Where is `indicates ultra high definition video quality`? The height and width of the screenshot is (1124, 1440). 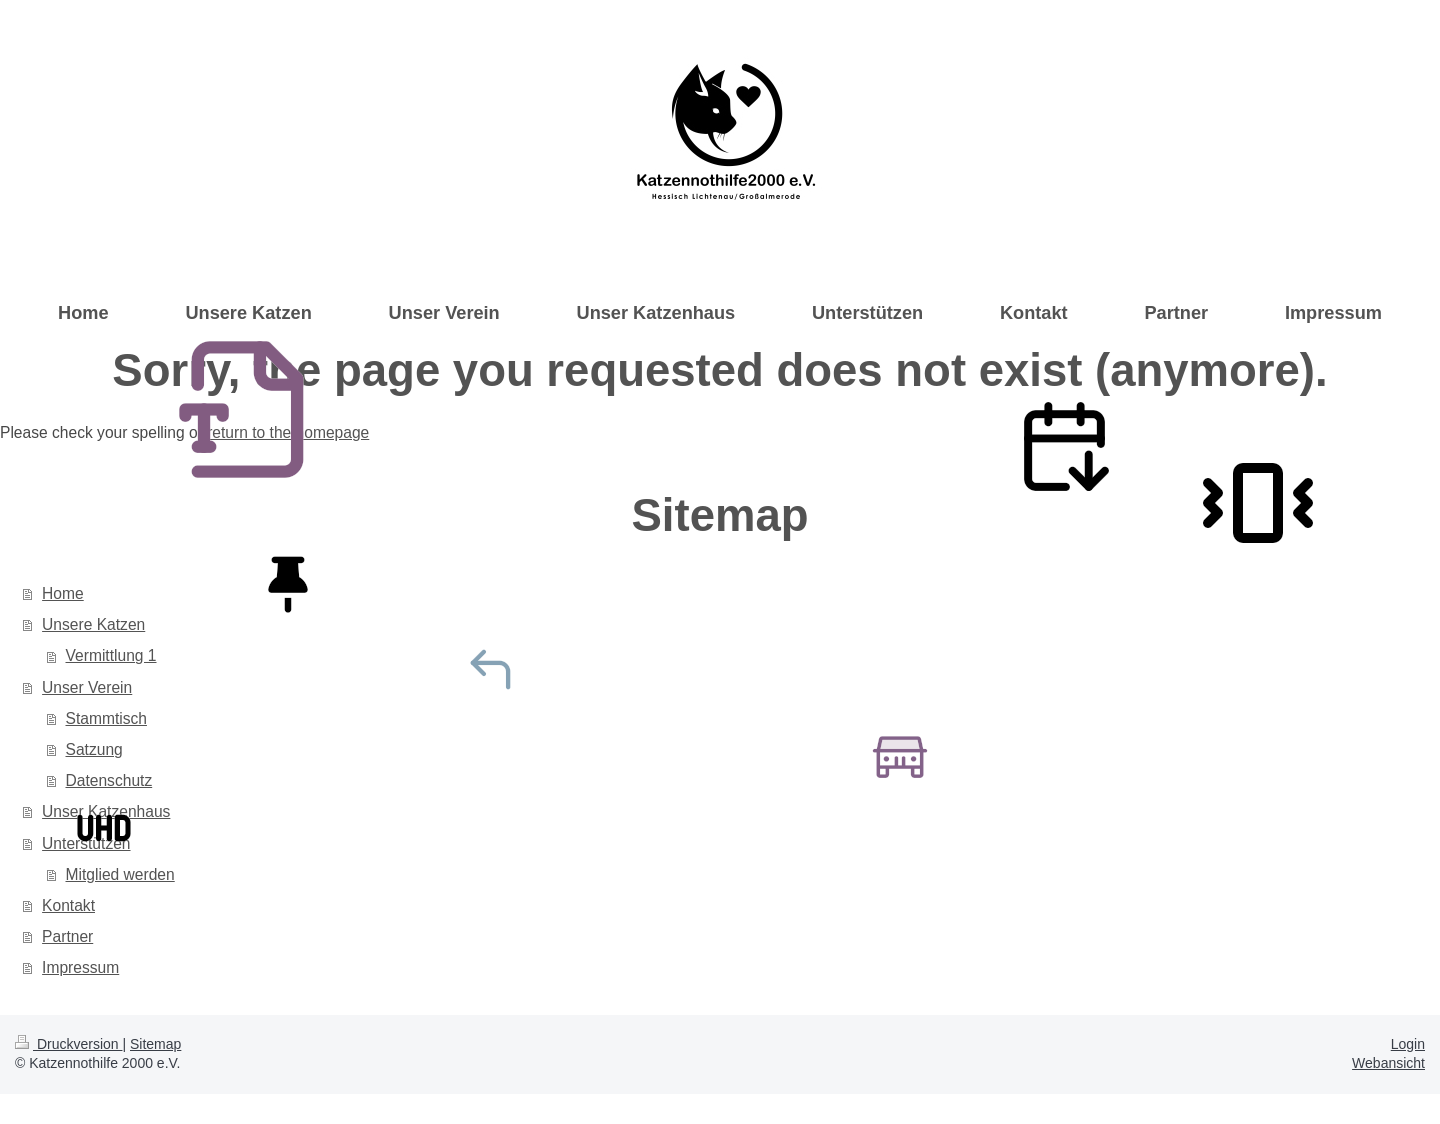
indicates ultra high definition video quality is located at coordinates (104, 828).